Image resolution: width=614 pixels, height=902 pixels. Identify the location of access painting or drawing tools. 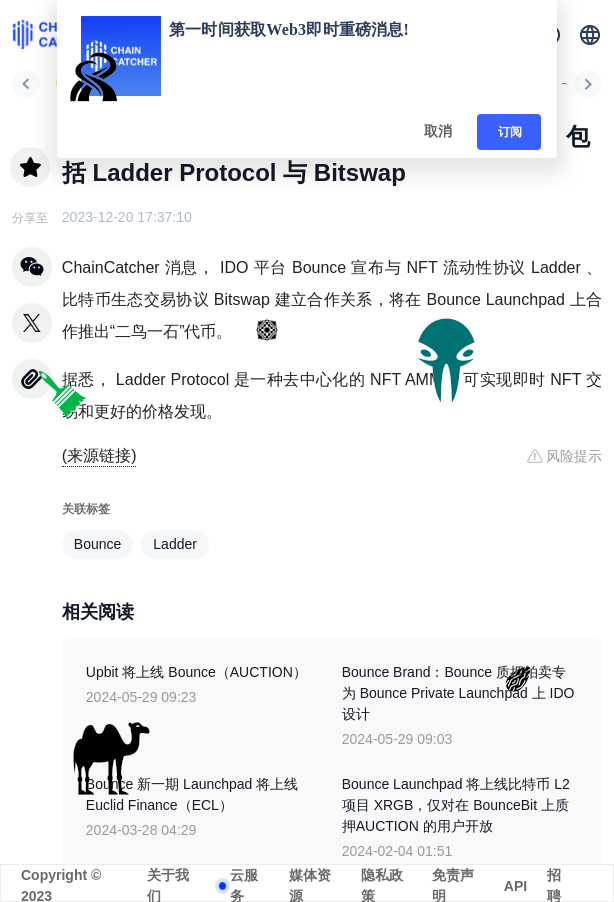
(62, 394).